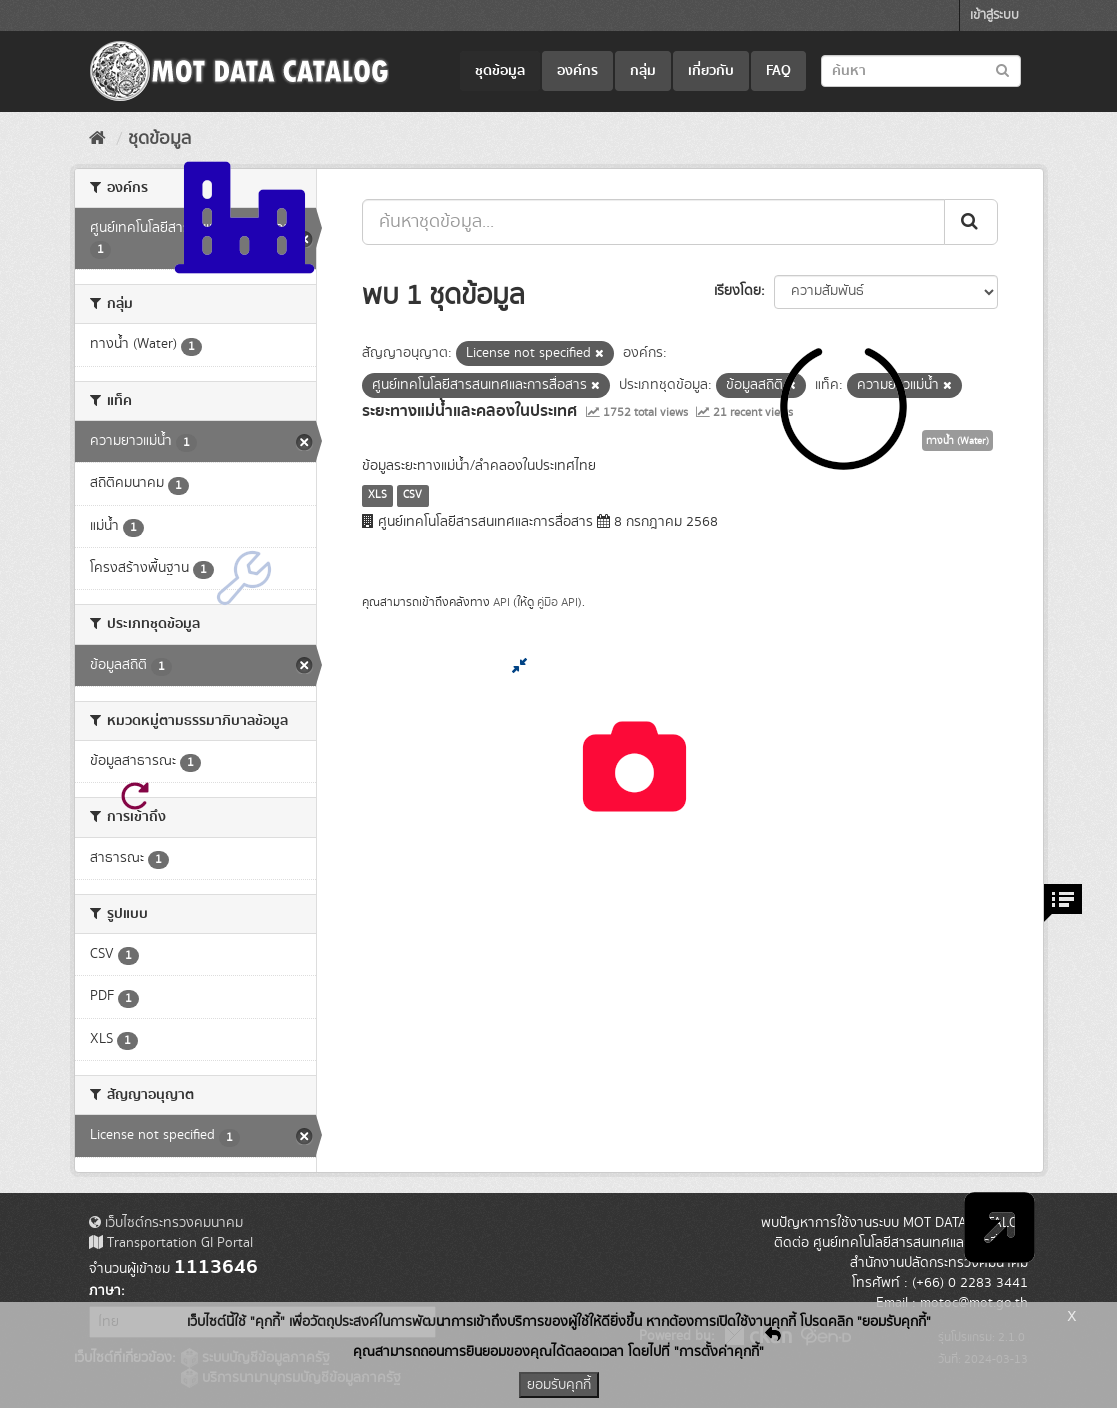 The height and width of the screenshot is (1408, 1117). Describe the element at coordinates (244, 578) in the screenshot. I see `access settings or preferences` at that location.